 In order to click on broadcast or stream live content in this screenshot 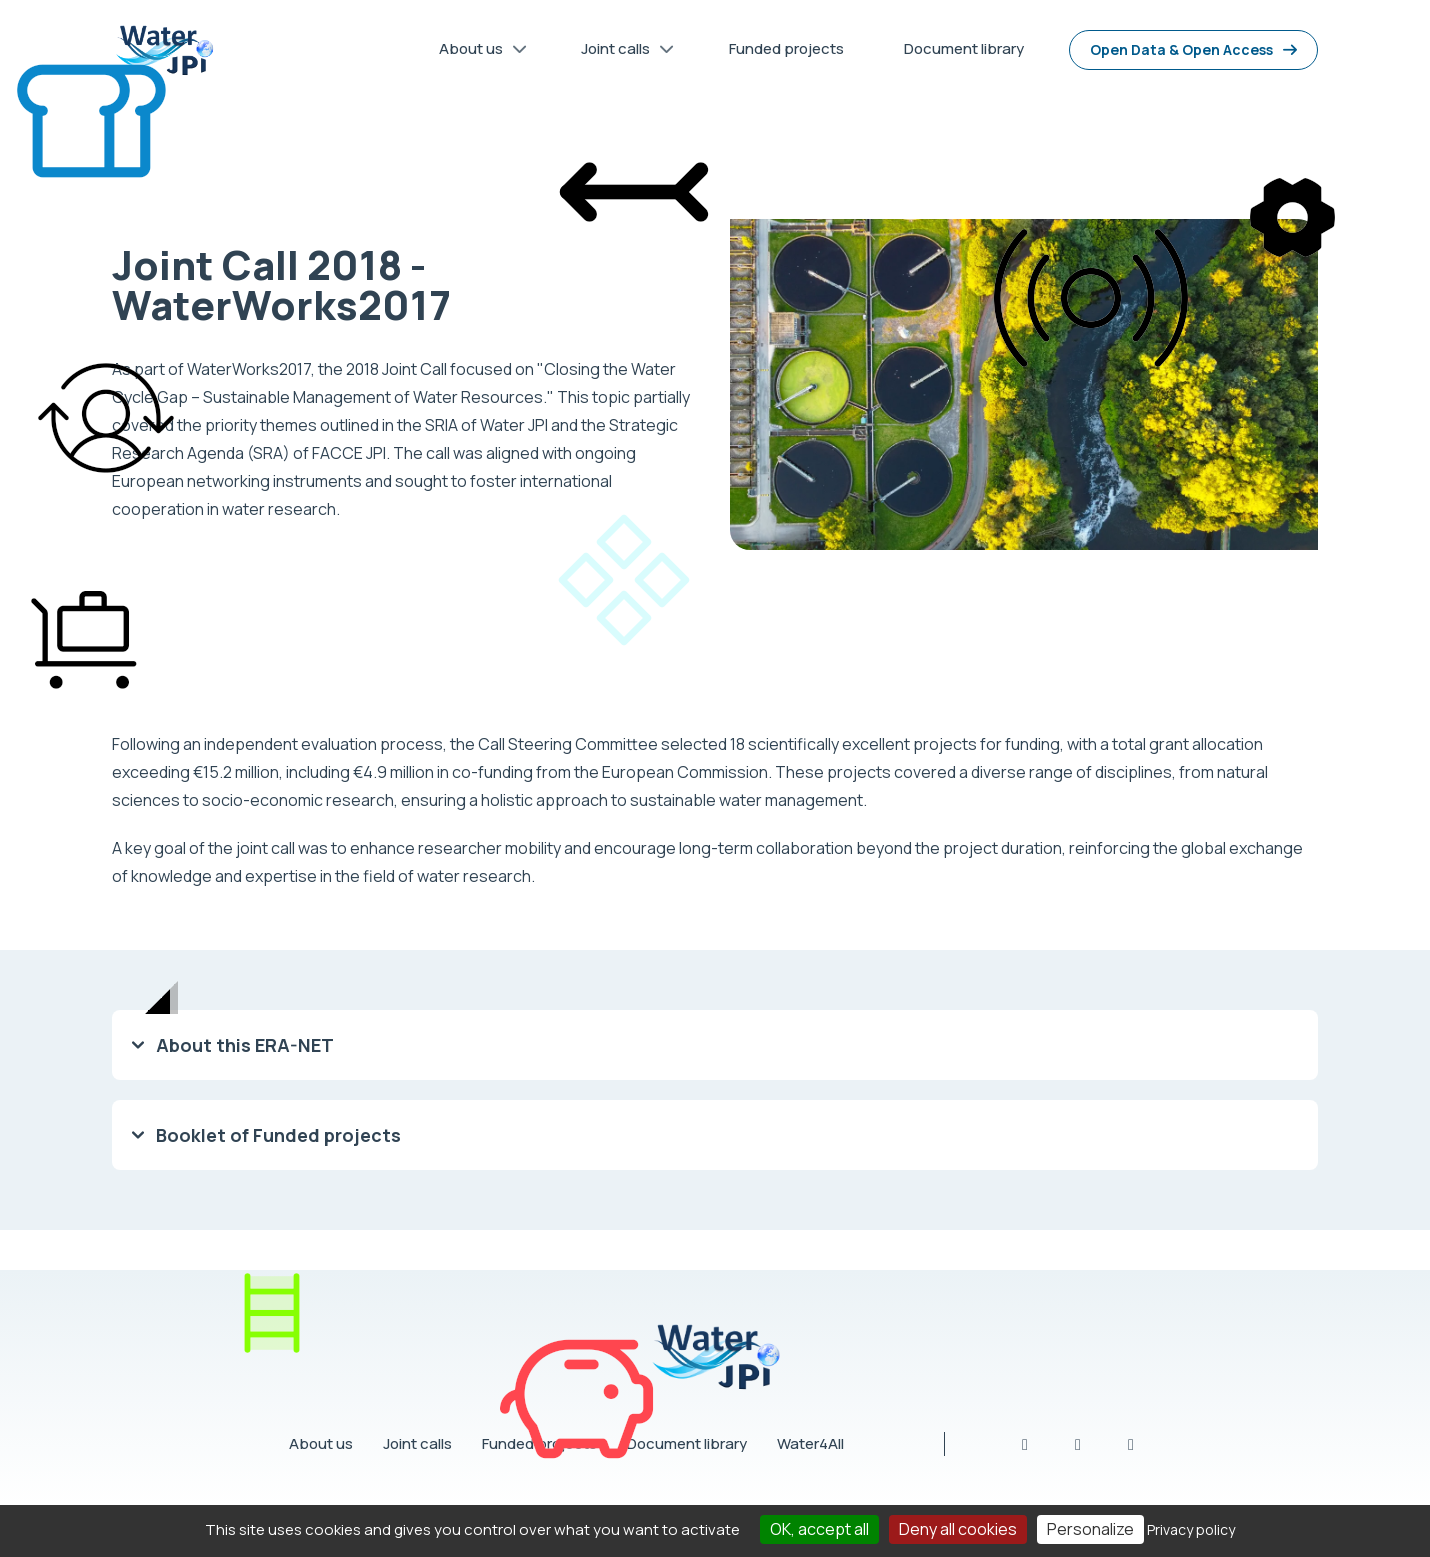, I will do `click(1091, 298)`.